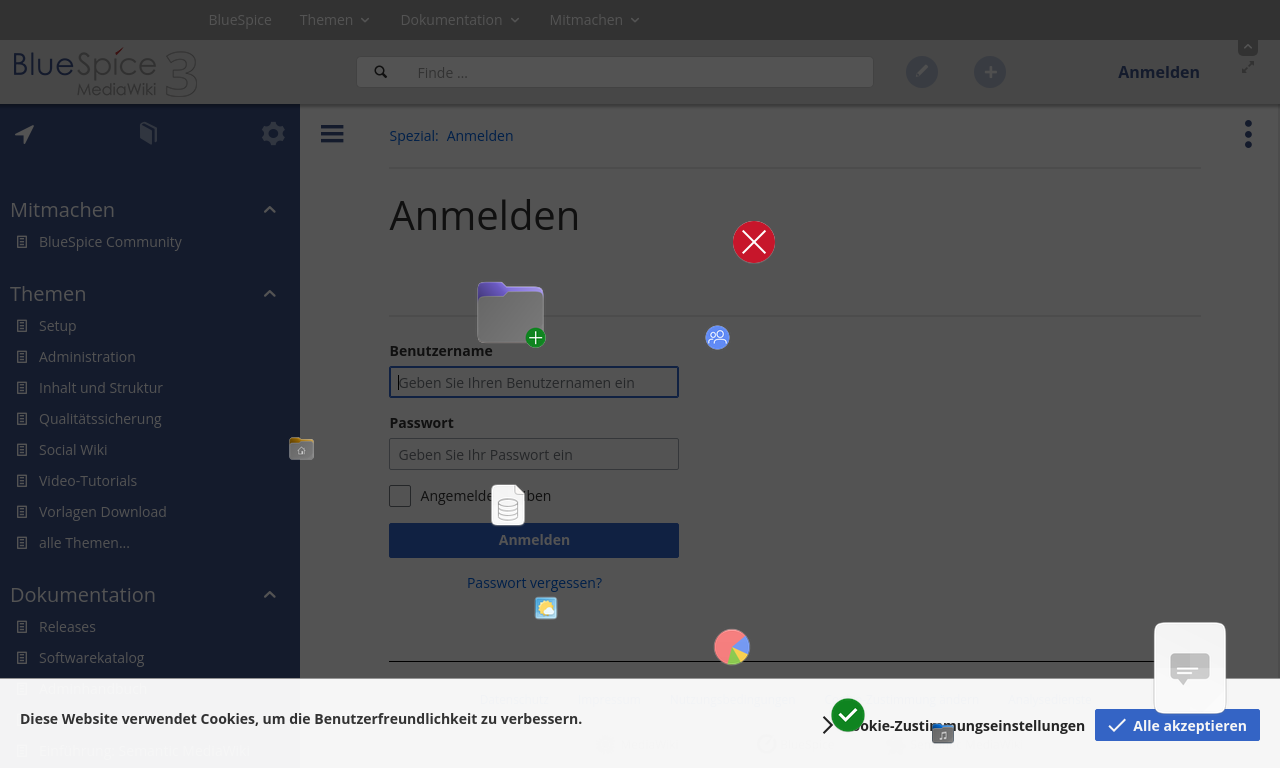  Describe the element at coordinates (943, 733) in the screenshot. I see `open your music folder` at that location.